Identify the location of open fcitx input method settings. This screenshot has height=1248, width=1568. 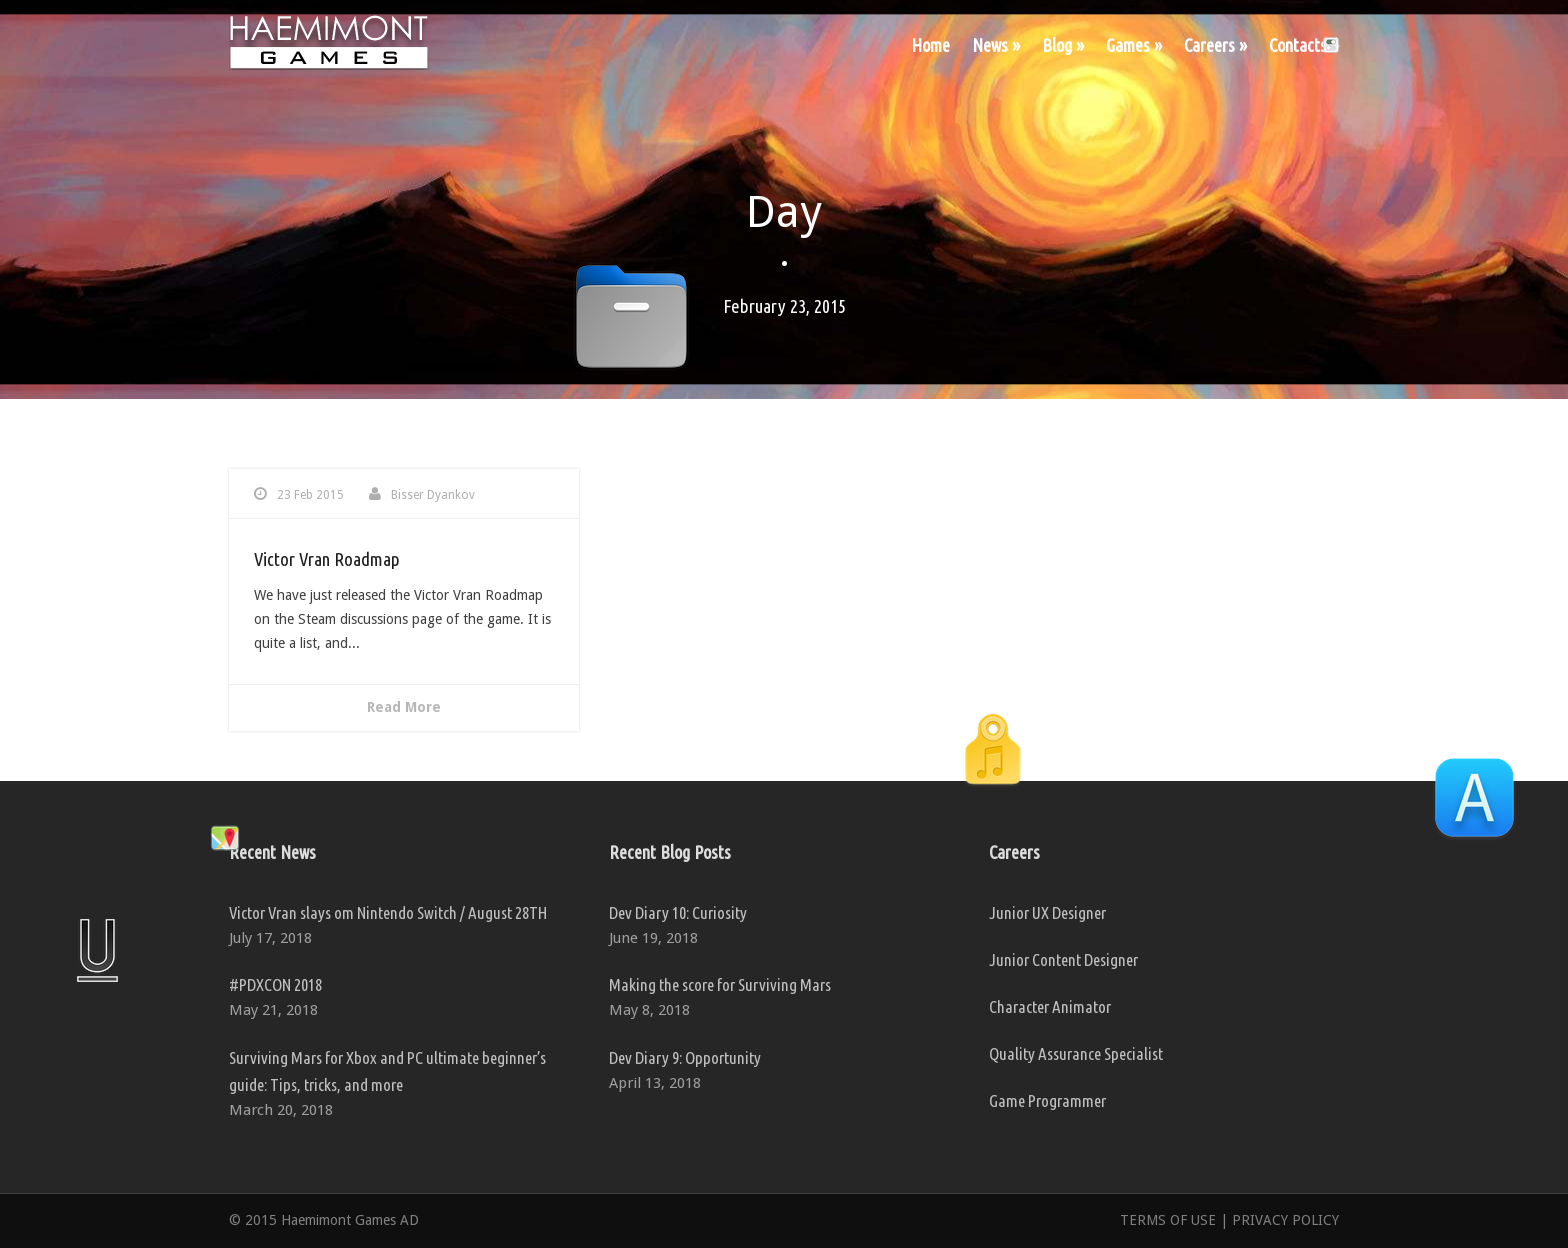
(1474, 797).